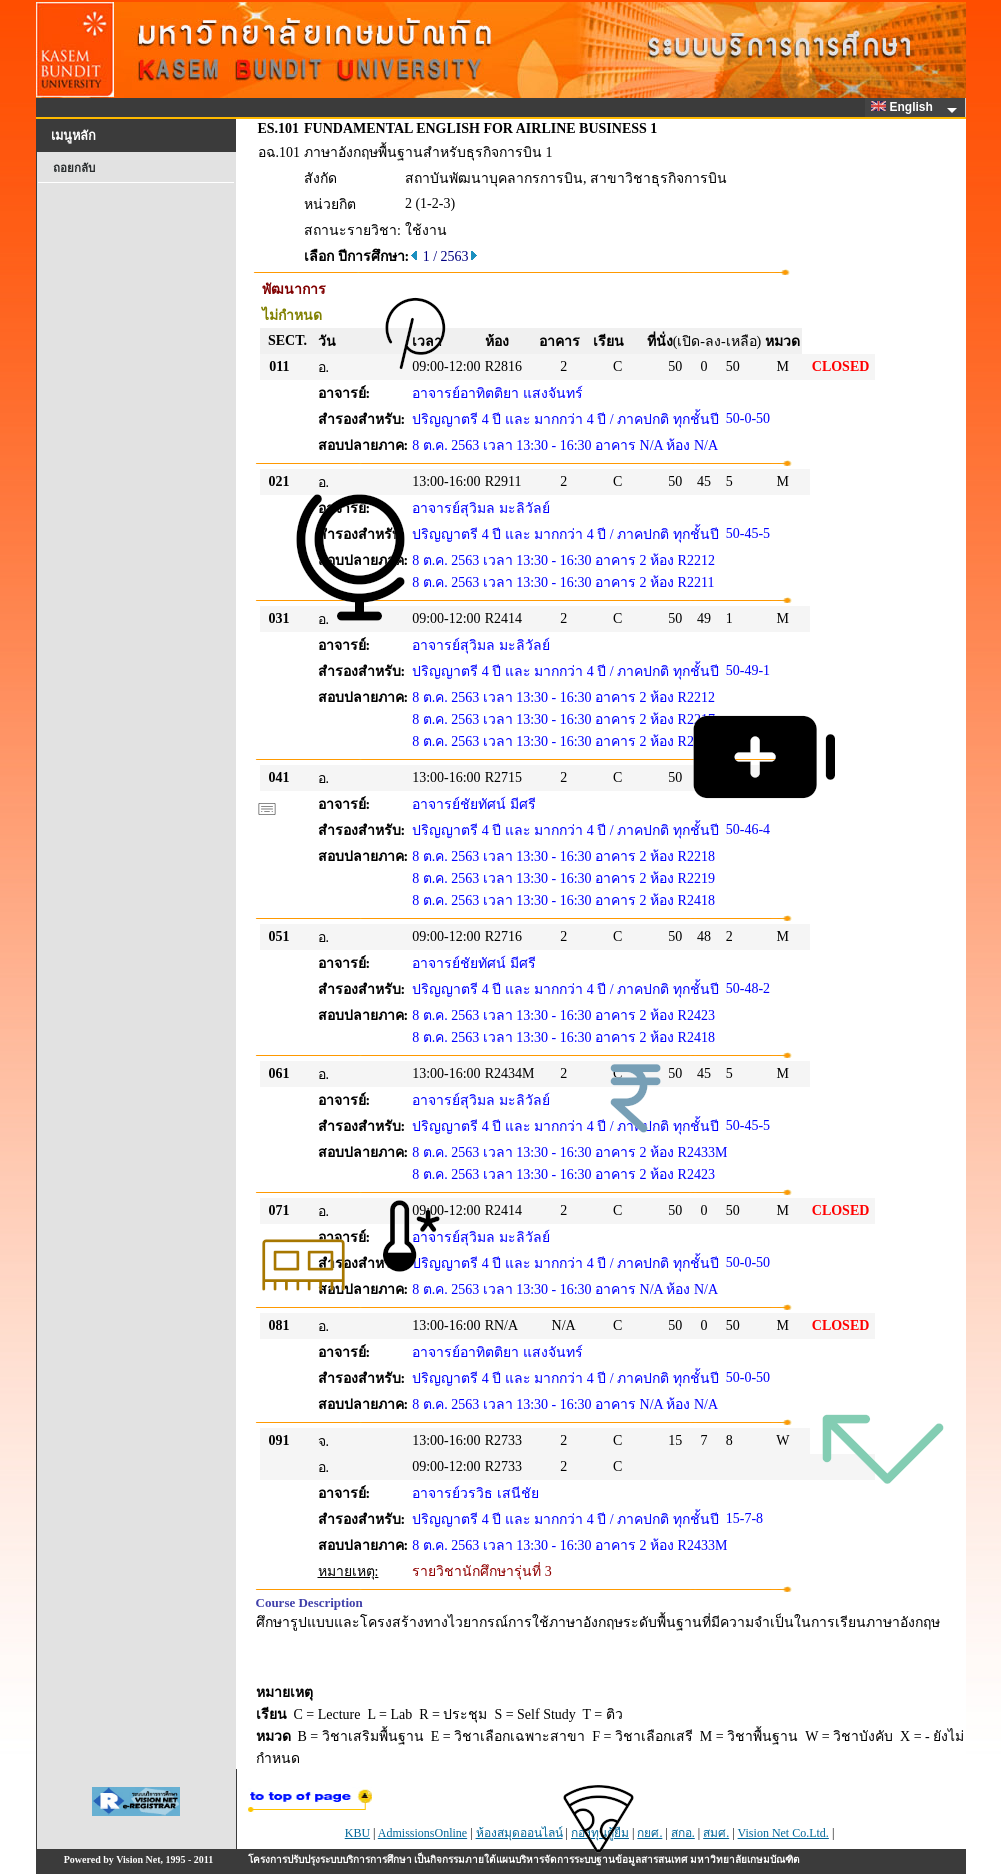  I want to click on access global or worldwide settings, so click(355, 553).